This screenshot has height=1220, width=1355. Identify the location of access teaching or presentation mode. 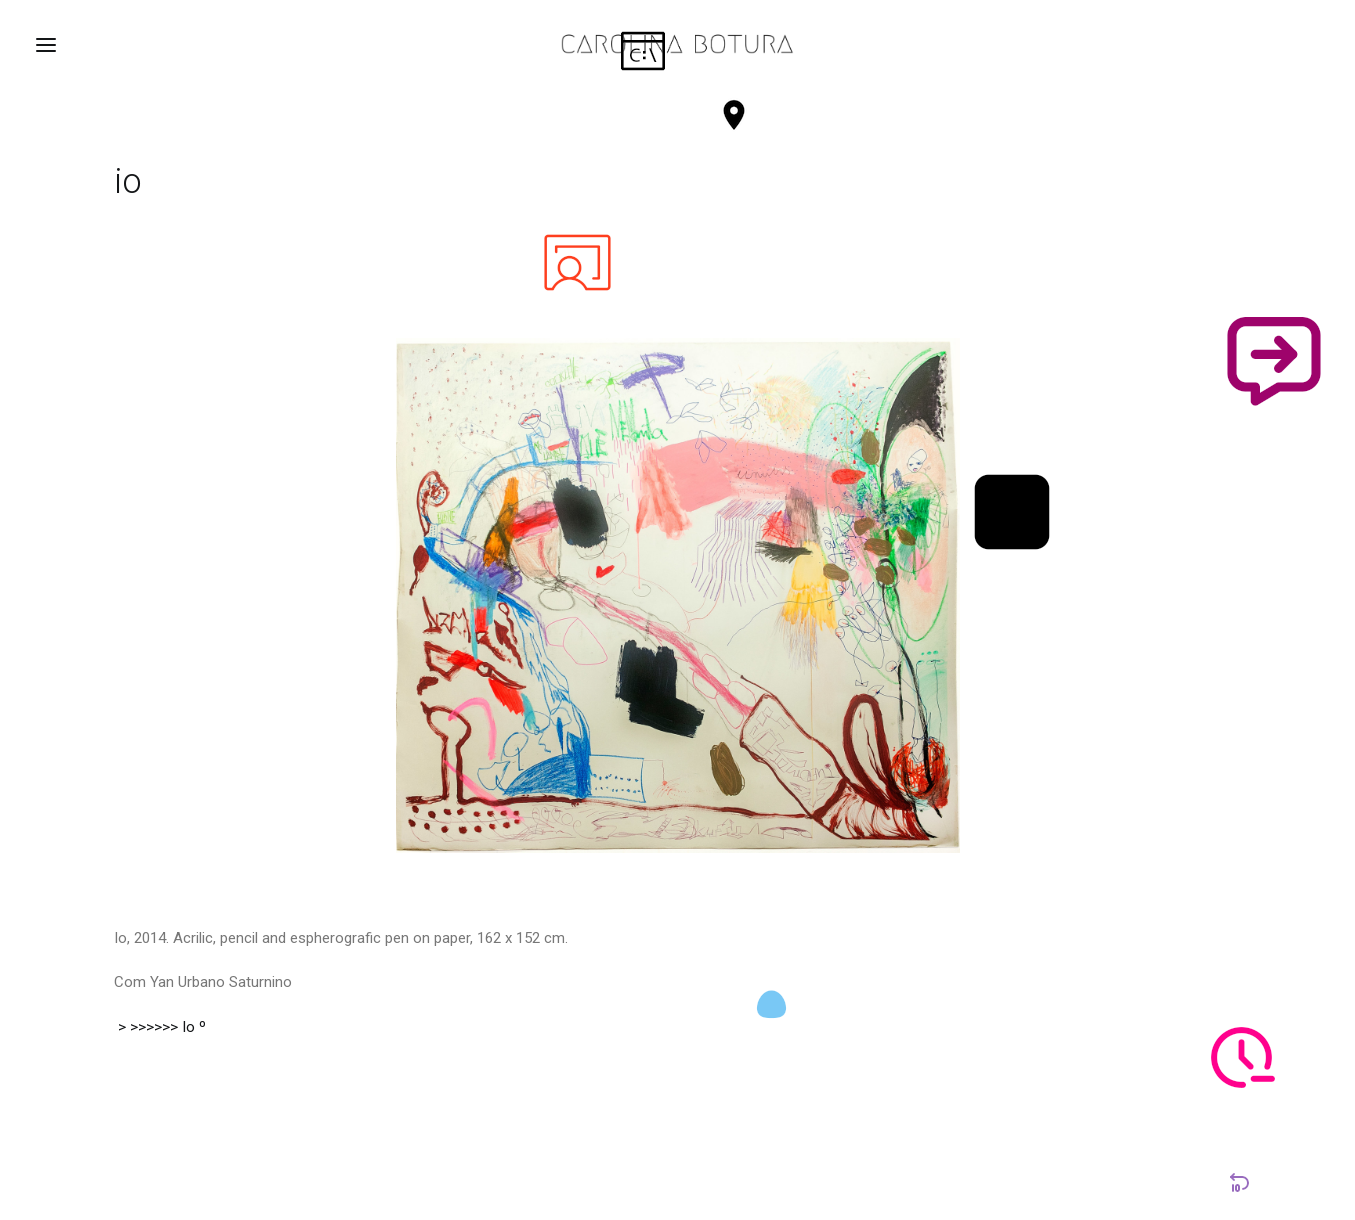
(577, 262).